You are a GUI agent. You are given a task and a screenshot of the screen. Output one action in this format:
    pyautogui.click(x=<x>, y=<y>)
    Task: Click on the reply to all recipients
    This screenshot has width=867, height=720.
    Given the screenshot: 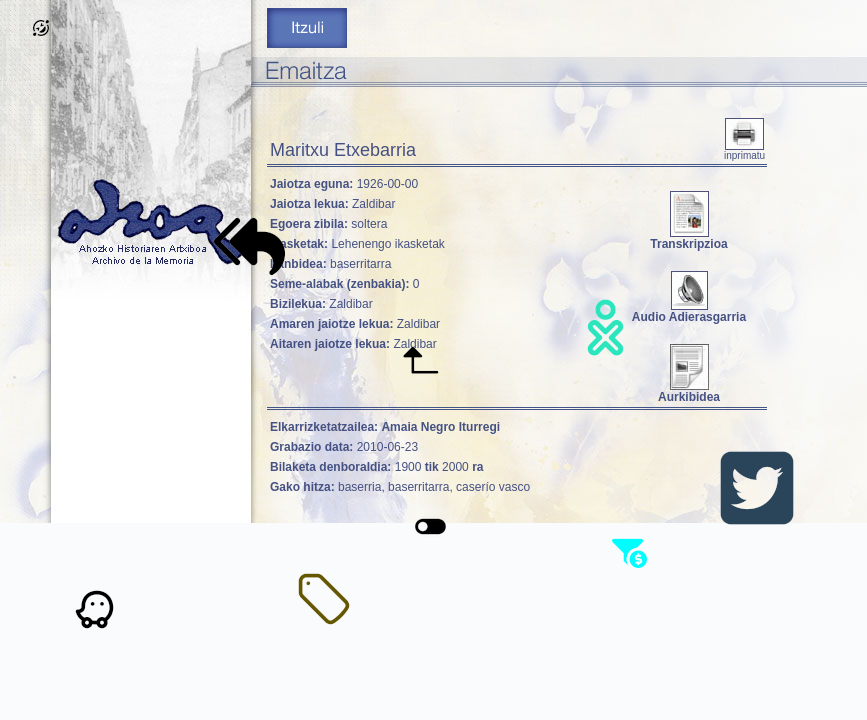 What is the action you would take?
    pyautogui.click(x=249, y=247)
    